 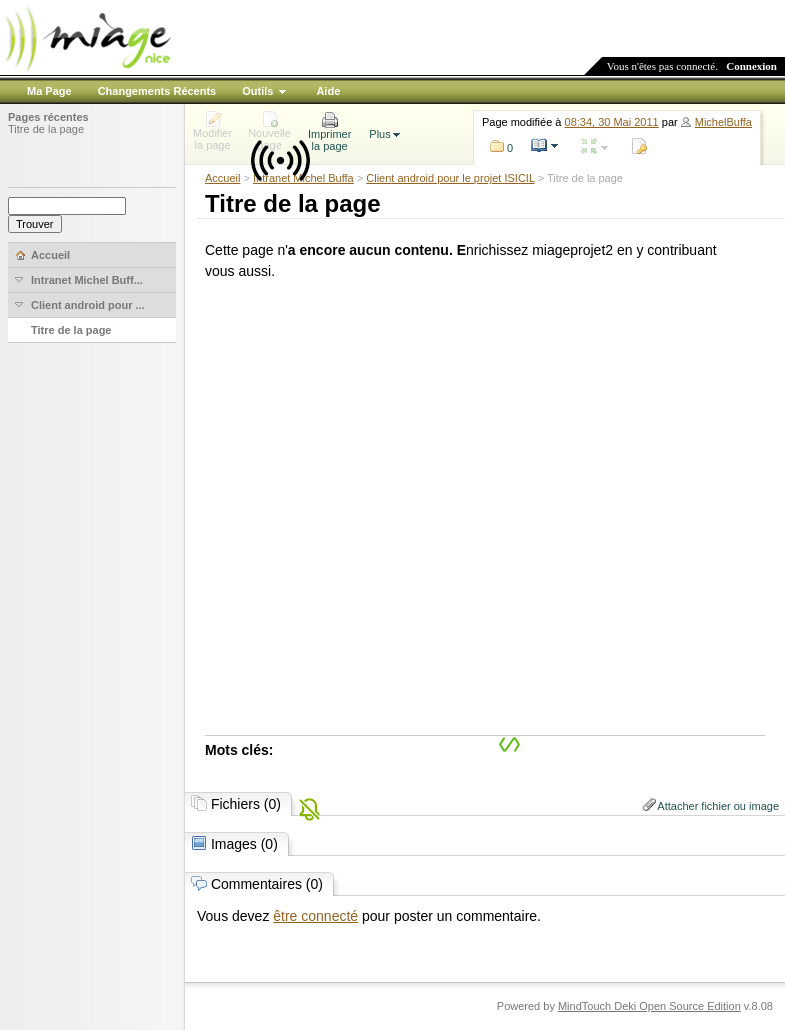 What do you see at coordinates (309, 809) in the screenshot?
I see `mute notifications` at bounding box center [309, 809].